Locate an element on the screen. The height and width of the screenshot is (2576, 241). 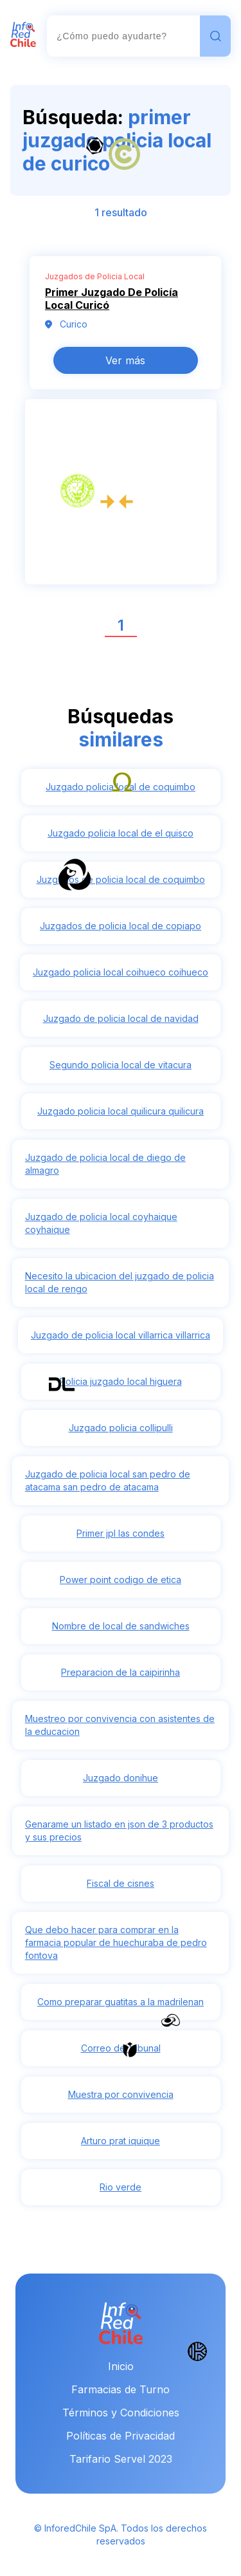
open graphite application is located at coordinates (94, 145).